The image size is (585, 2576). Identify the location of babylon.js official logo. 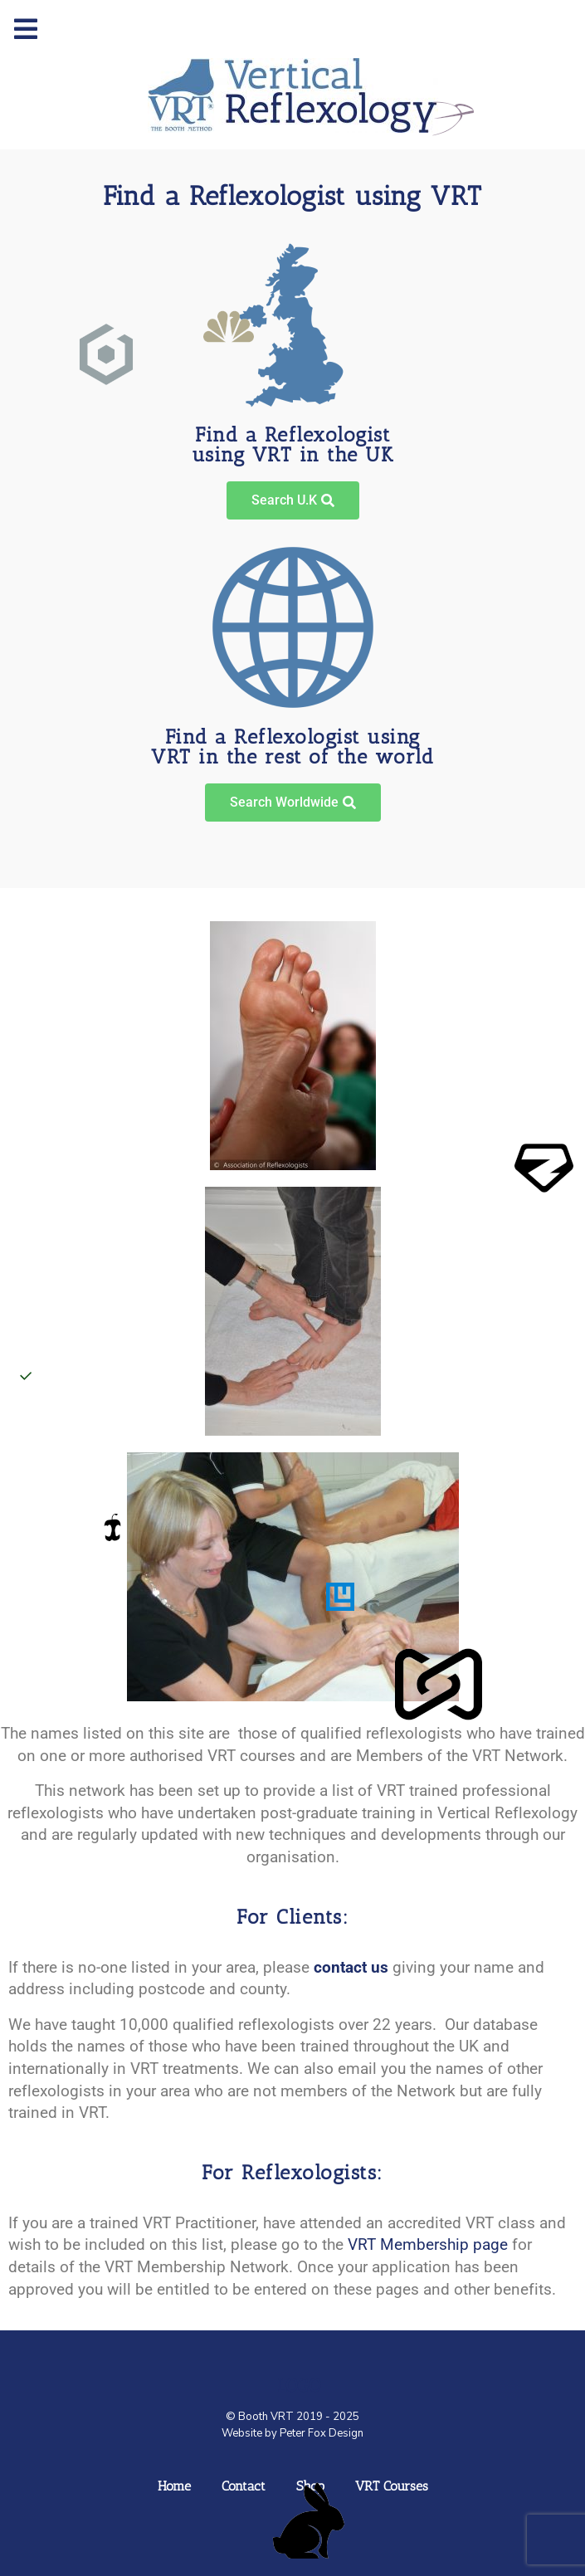
(106, 354).